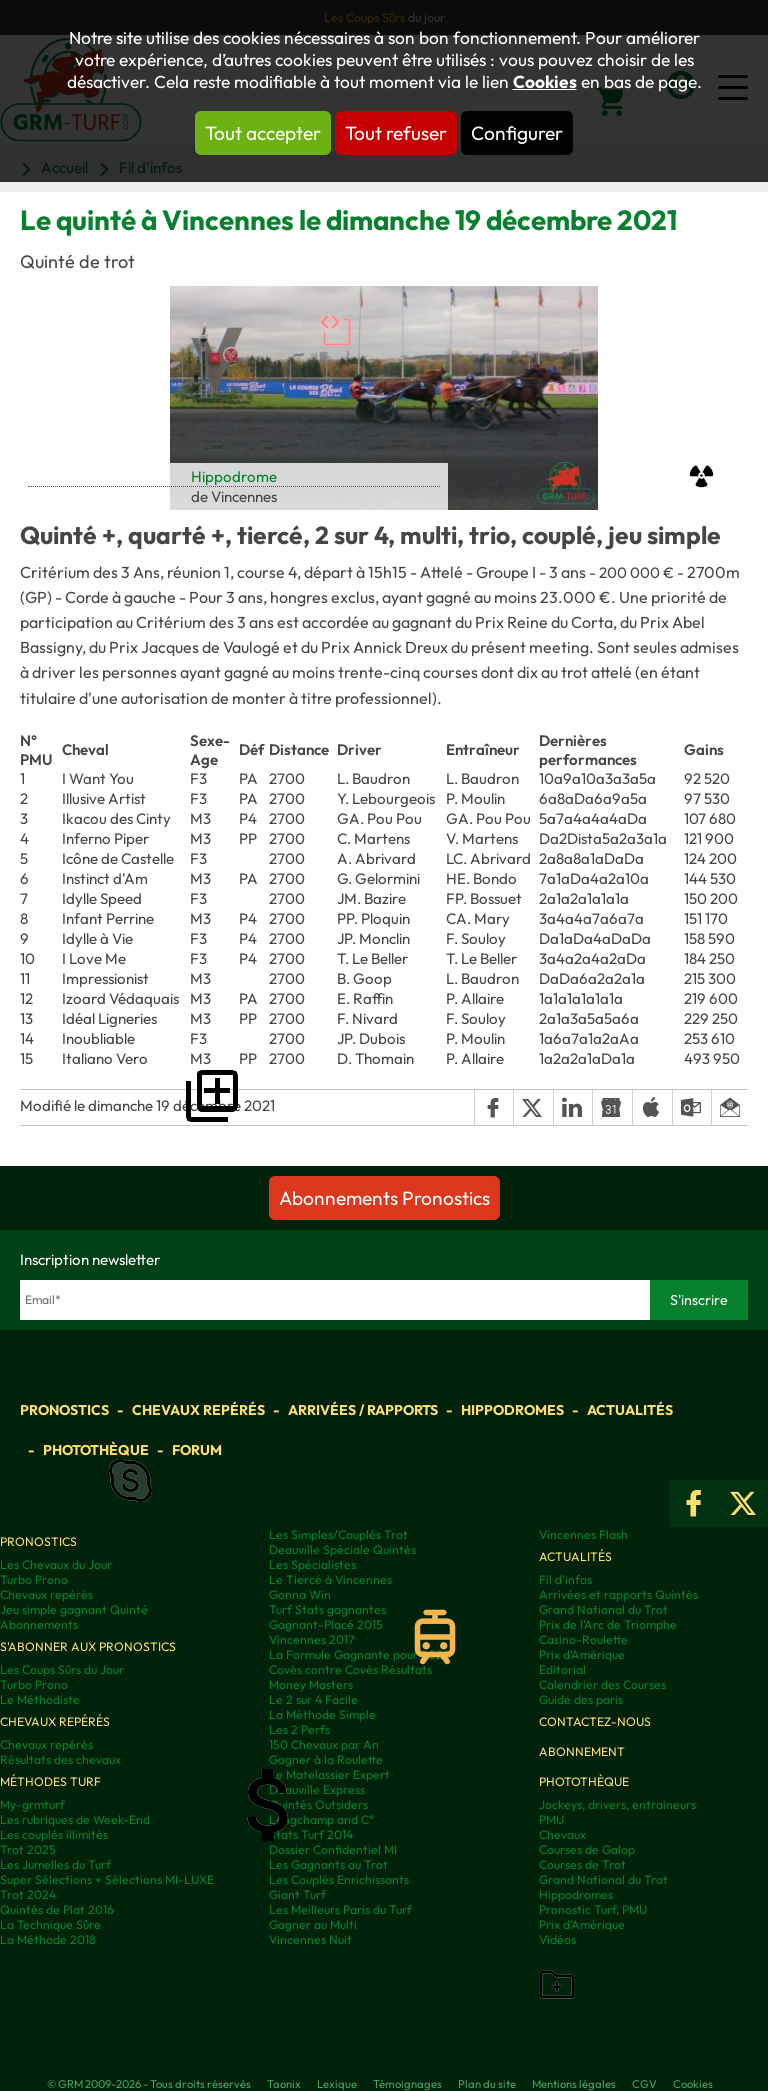 The width and height of the screenshot is (768, 2091). I want to click on open Skype app, so click(130, 1480).